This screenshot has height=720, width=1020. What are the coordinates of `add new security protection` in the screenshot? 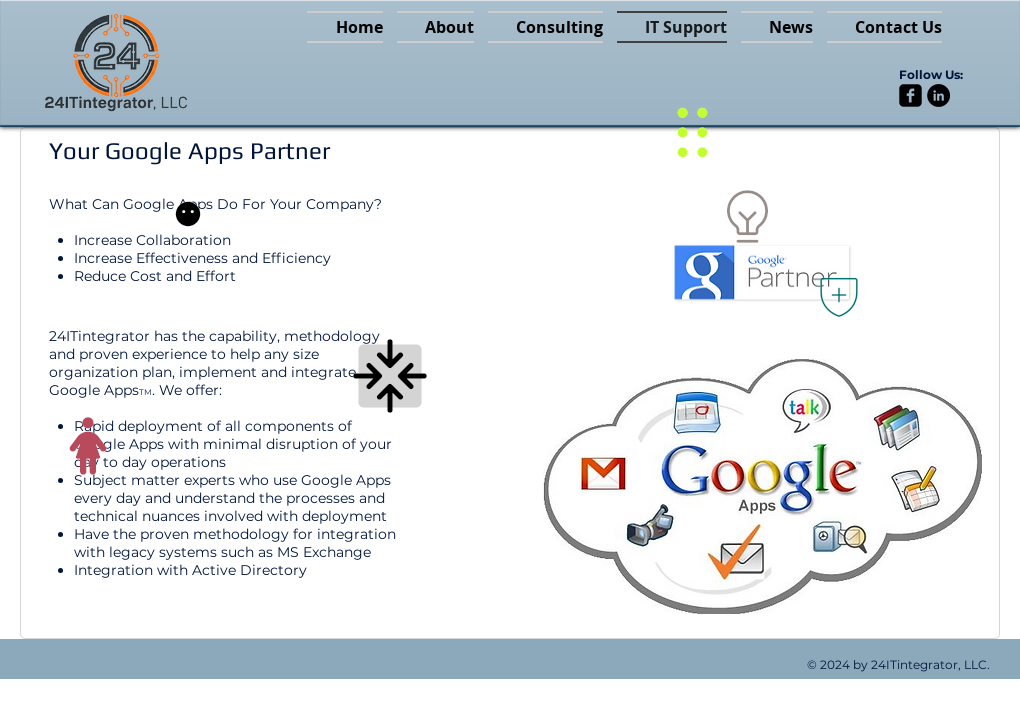 It's located at (839, 295).